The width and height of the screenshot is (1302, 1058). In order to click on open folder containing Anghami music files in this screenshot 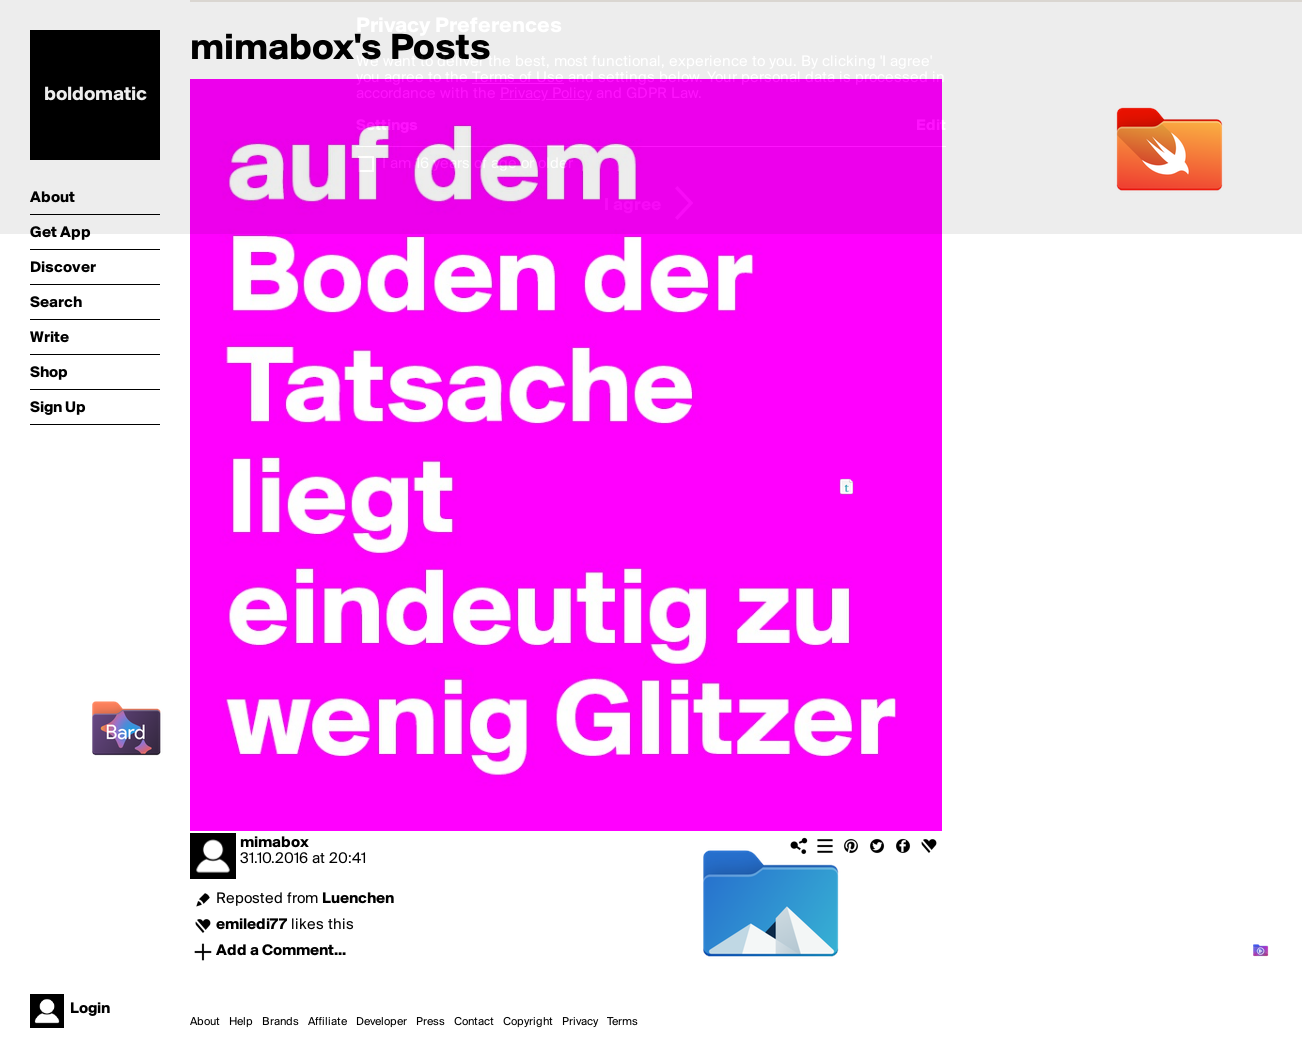, I will do `click(1260, 950)`.